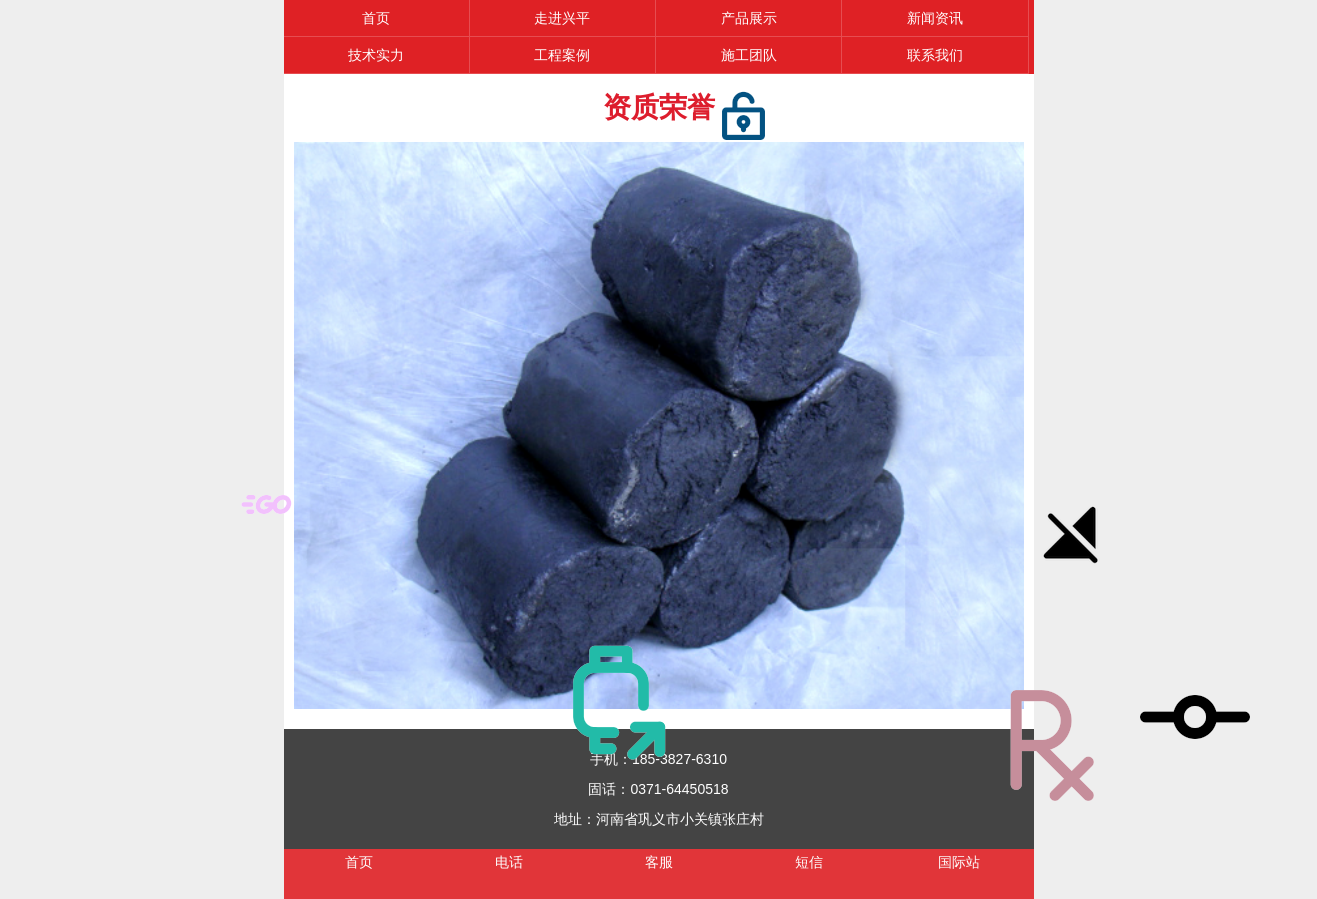 The image size is (1317, 899). What do you see at coordinates (1070, 533) in the screenshot?
I see `indicates no cellular signal or mobile data unavailable` at bounding box center [1070, 533].